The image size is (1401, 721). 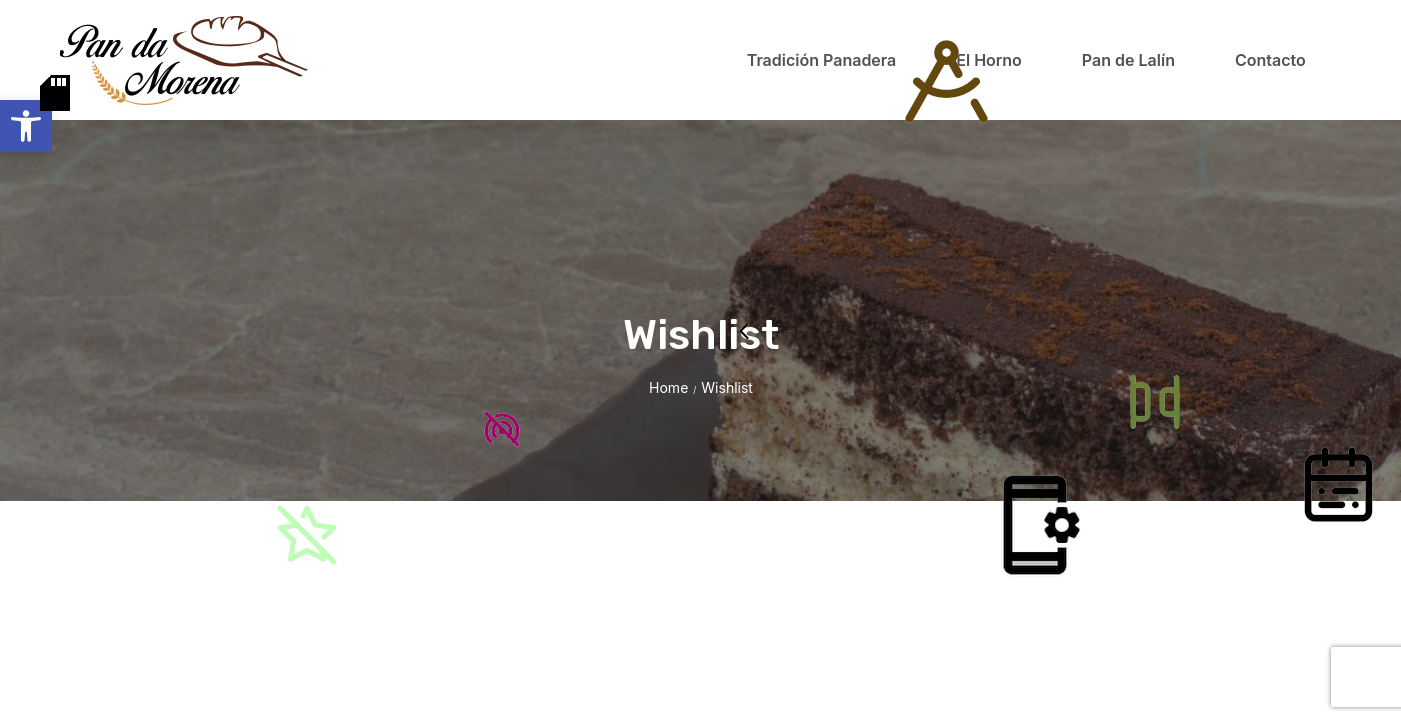 What do you see at coordinates (744, 331) in the screenshot?
I see `go back to the previous screen` at bounding box center [744, 331].